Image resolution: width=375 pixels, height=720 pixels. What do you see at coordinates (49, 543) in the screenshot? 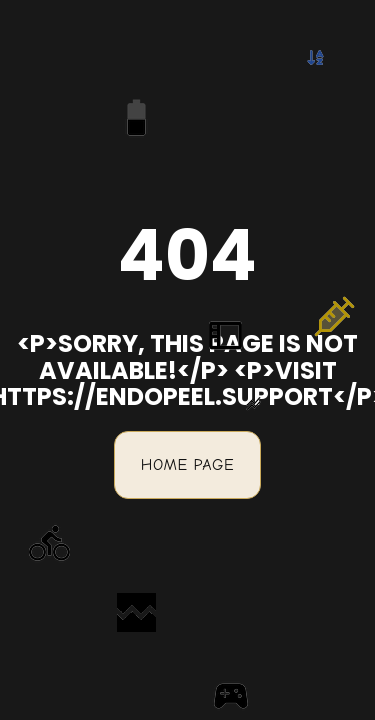
I see `get cycling directions` at bounding box center [49, 543].